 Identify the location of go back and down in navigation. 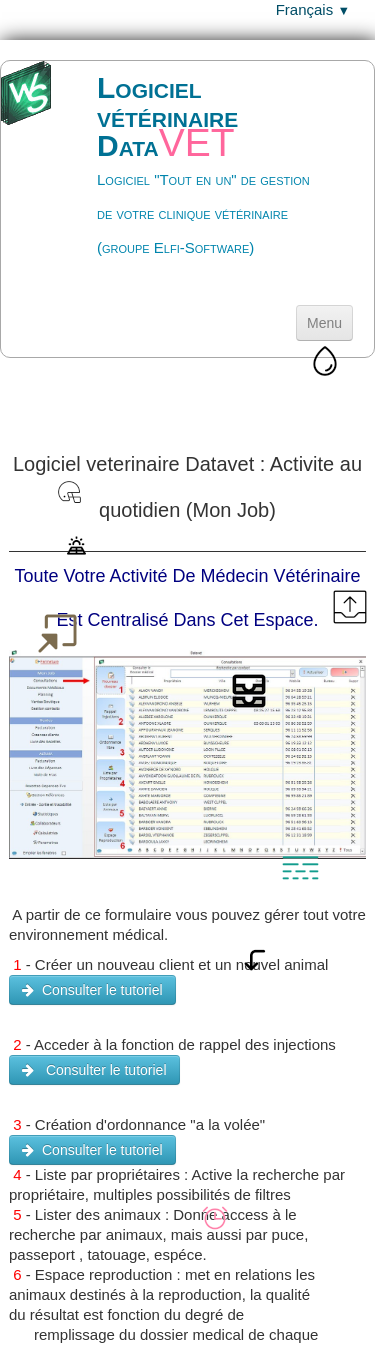
(255, 959).